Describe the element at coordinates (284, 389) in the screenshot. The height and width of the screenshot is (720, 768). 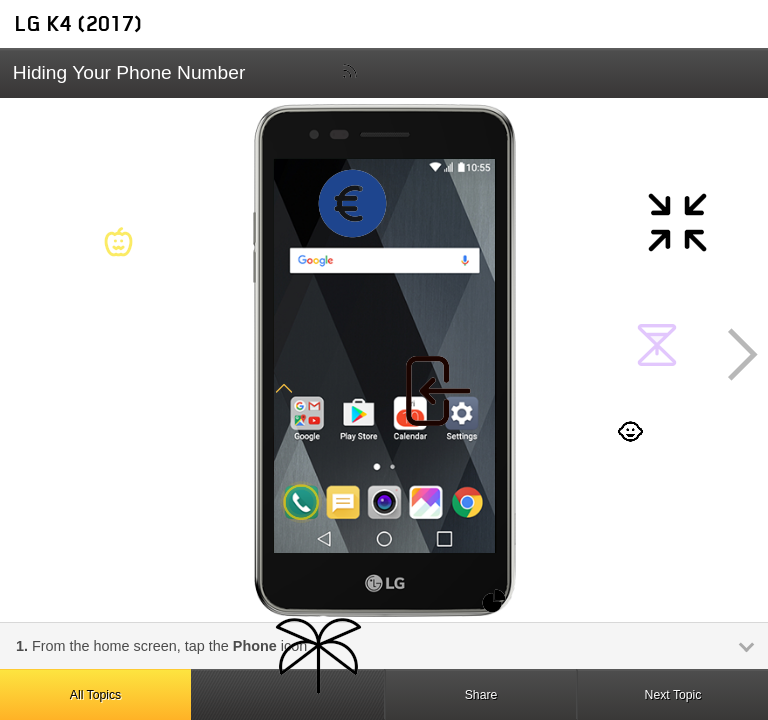
I see `collapse an expanded section` at that location.